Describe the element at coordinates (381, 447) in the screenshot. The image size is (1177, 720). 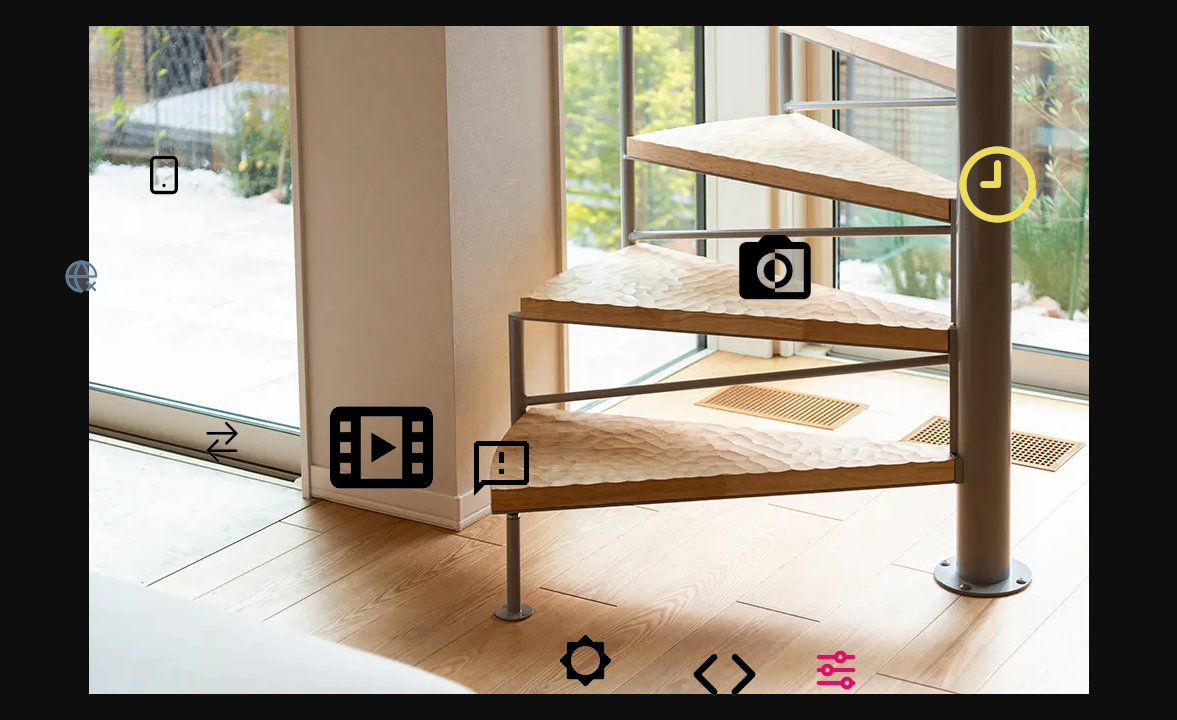
I see `play video or movie content` at that location.